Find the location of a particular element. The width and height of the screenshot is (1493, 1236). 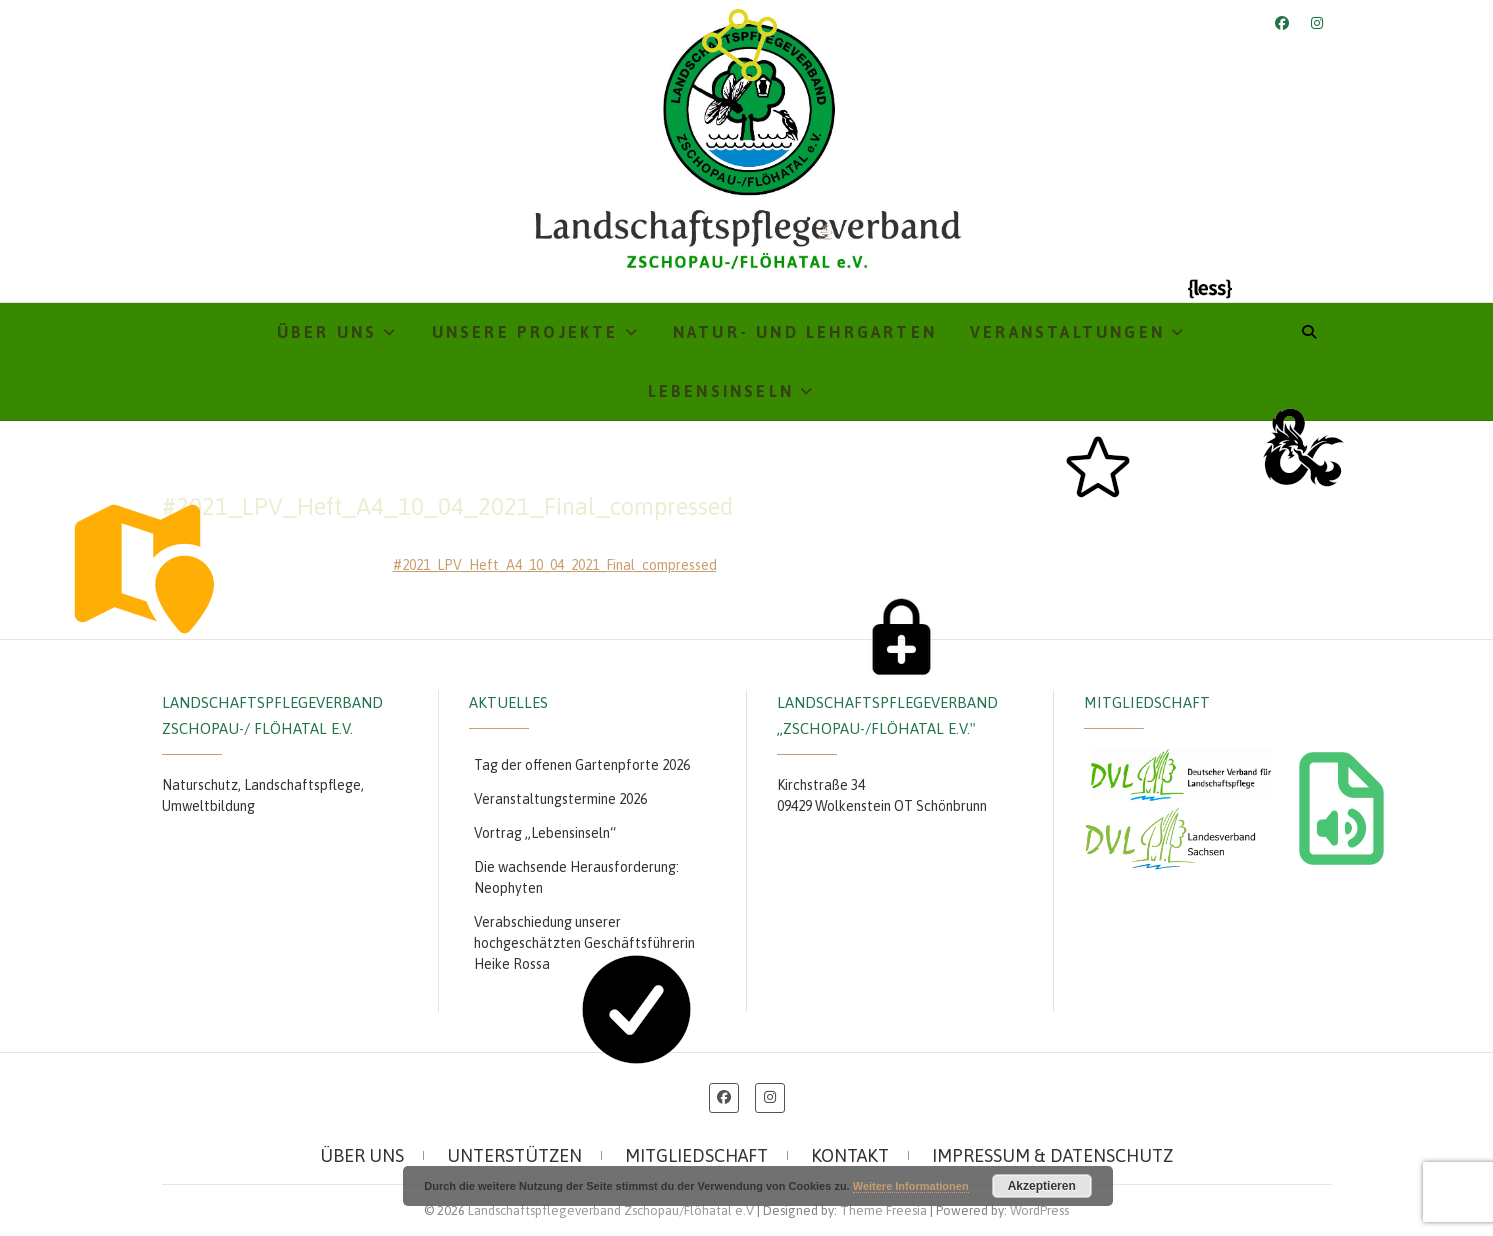

enable enhanced encryption for secure communication is located at coordinates (901, 638).